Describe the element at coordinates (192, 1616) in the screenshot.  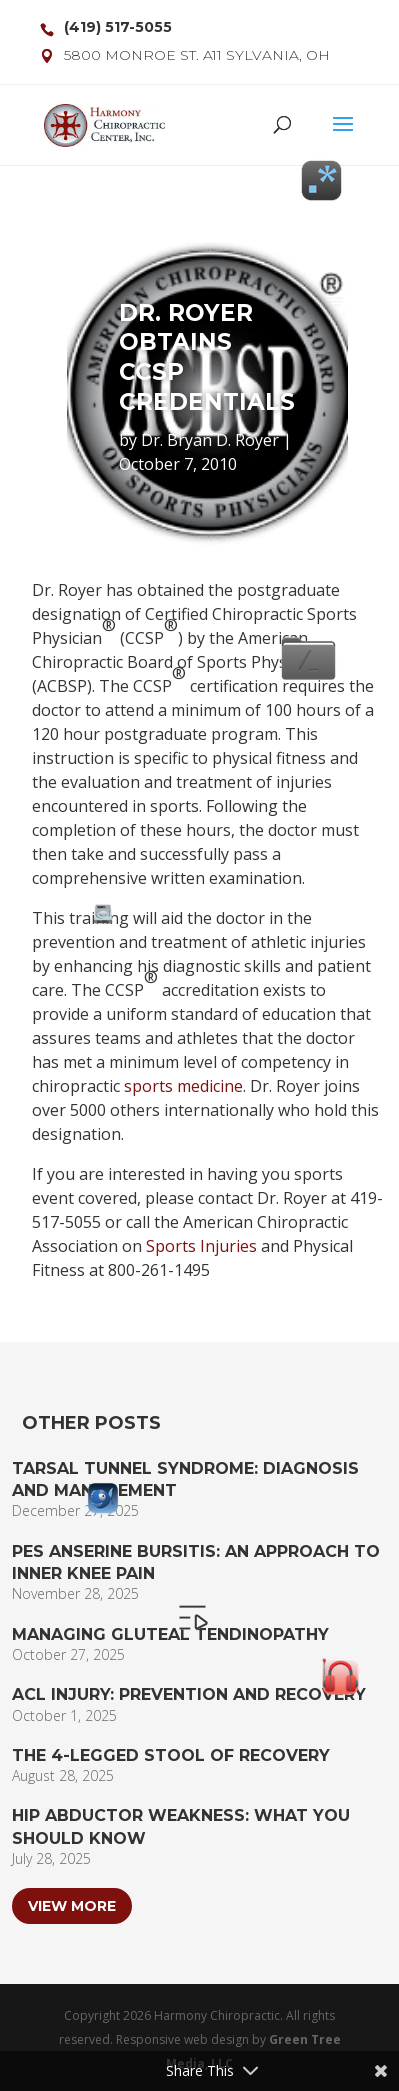
I see `view or manage the play queue` at that location.